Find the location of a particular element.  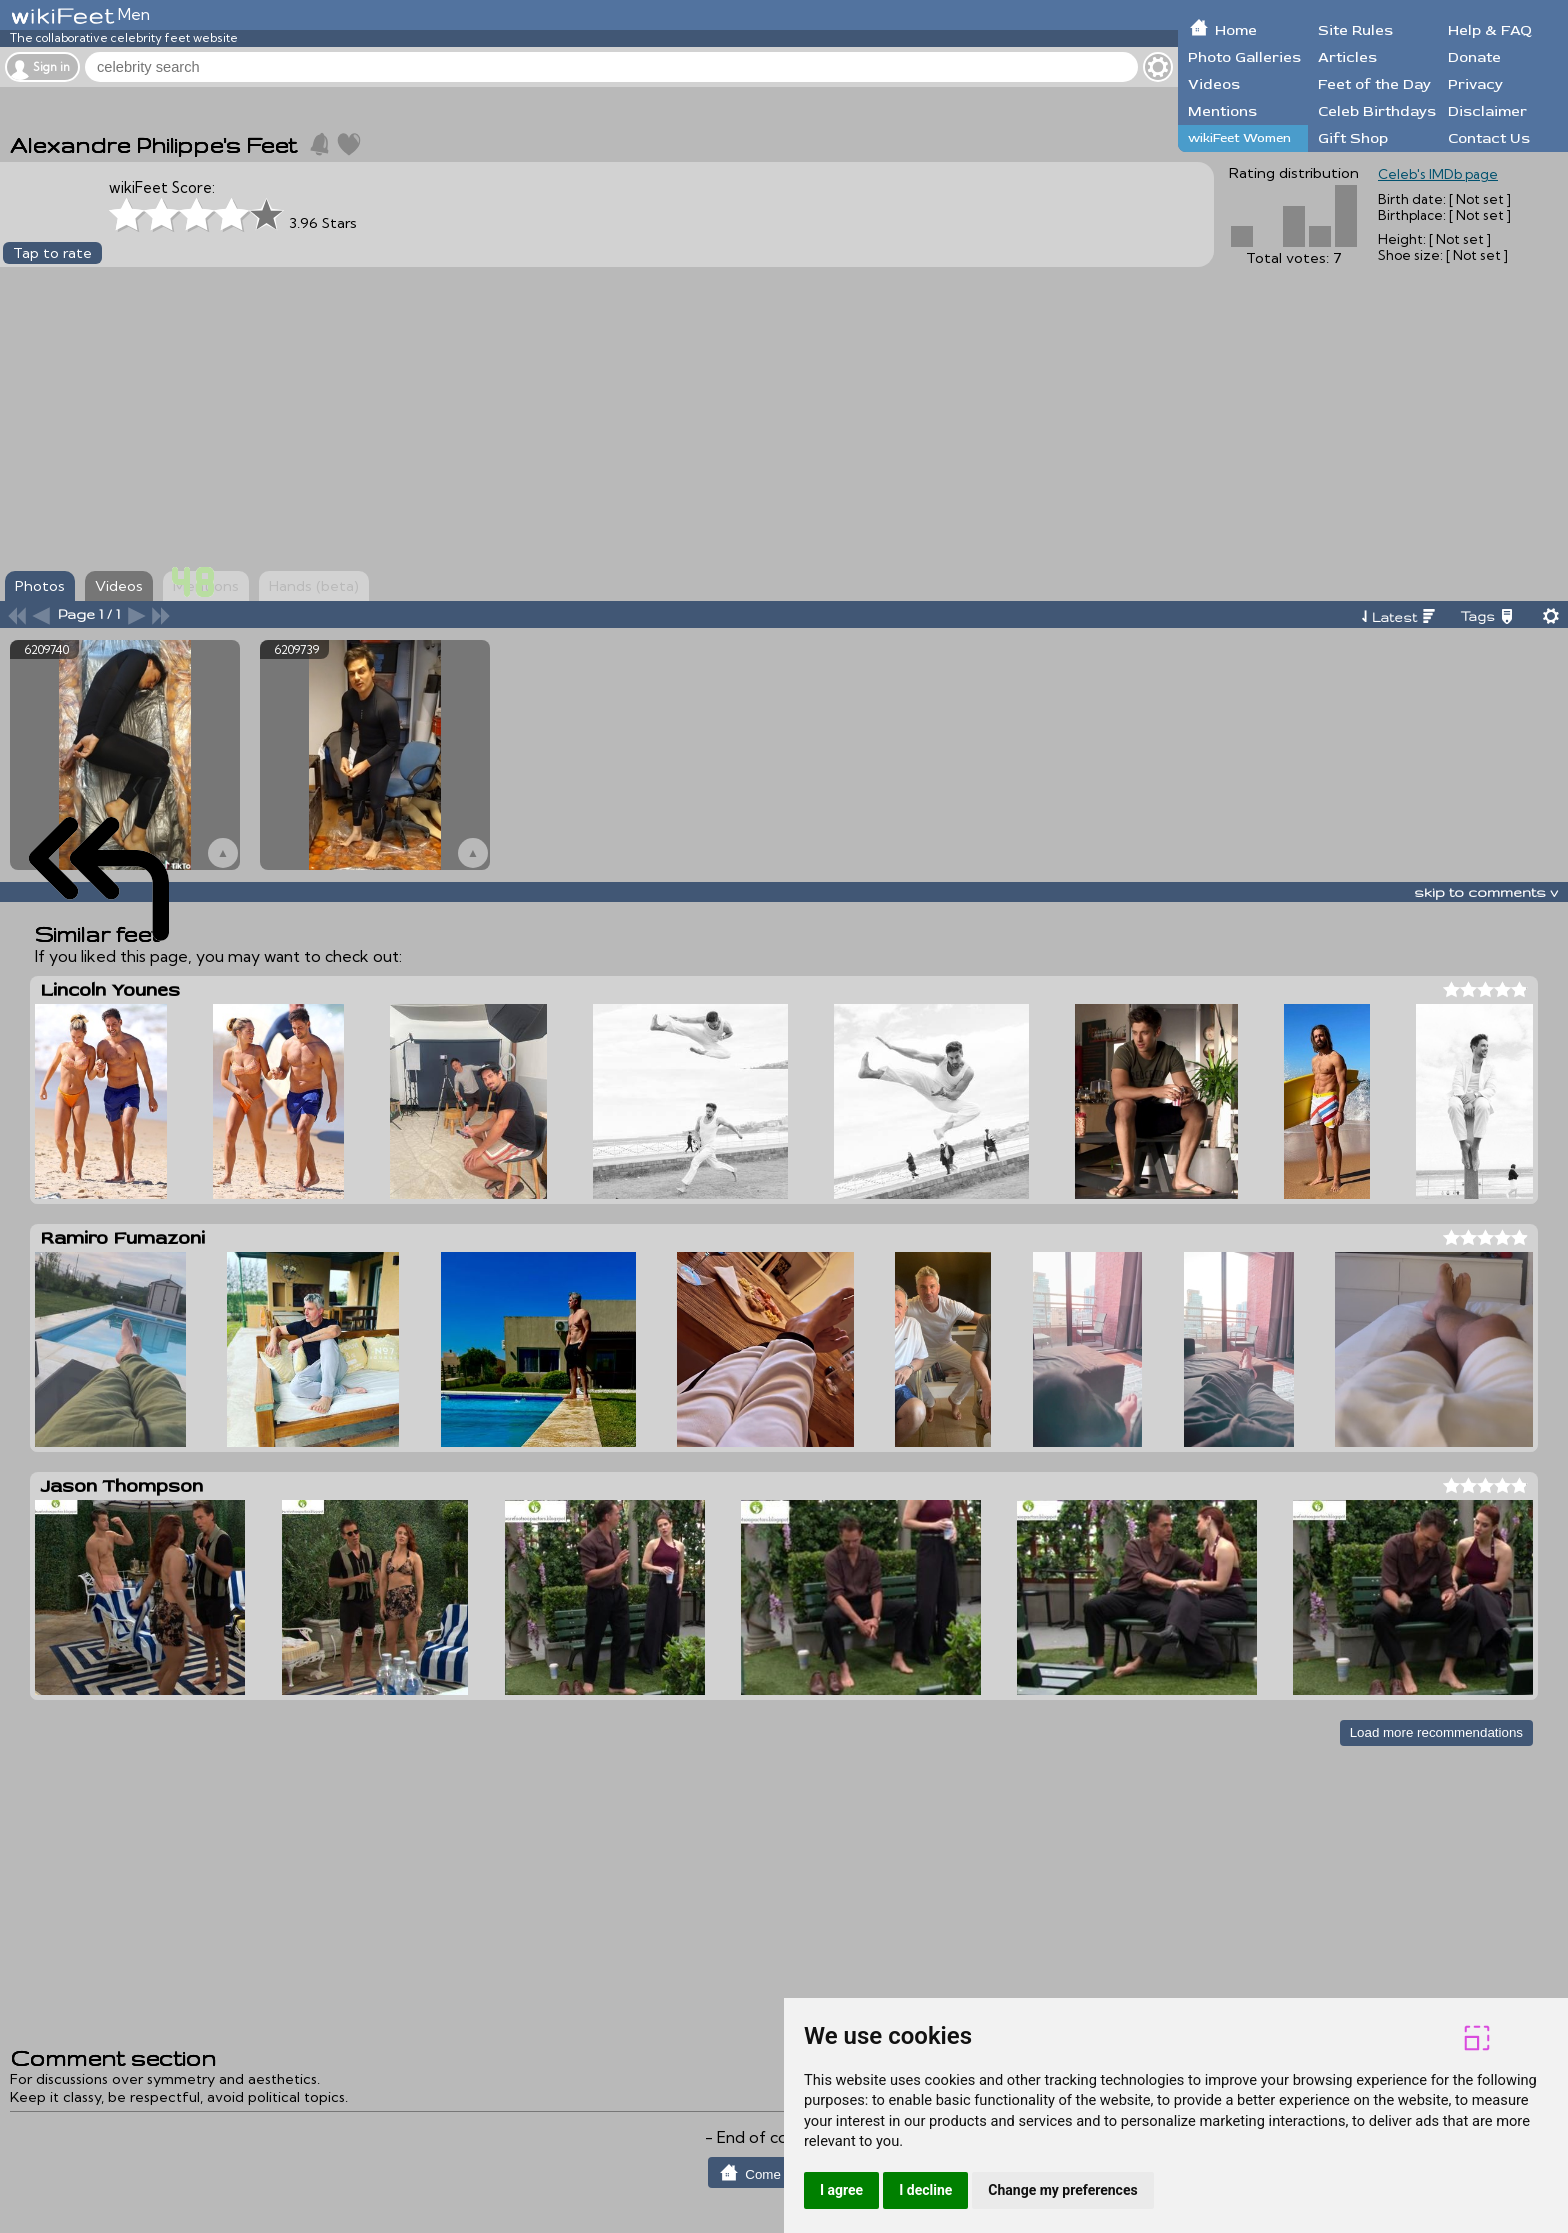

indicates item number 48 in a list or sequence is located at coordinates (193, 582).